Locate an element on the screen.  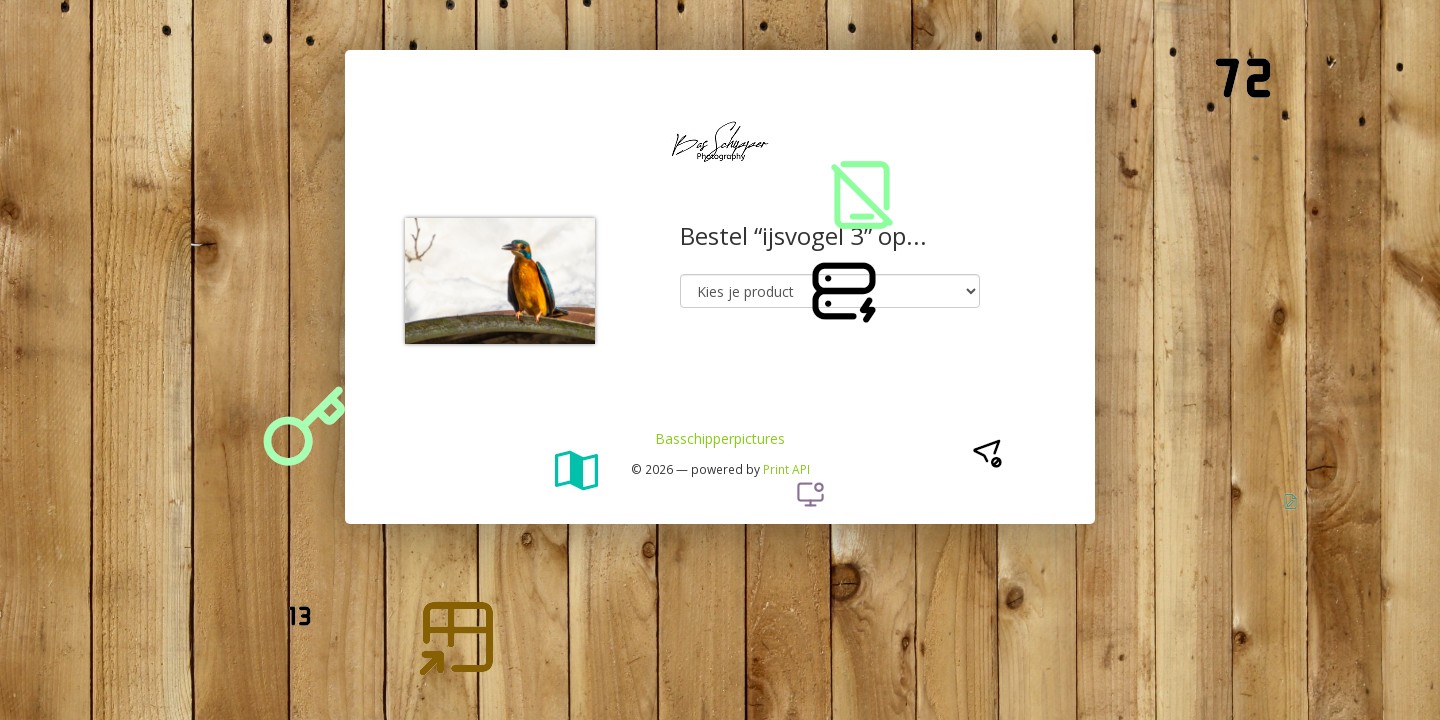
indicates item number 72 in a list or sequence is located at coordinates (1243, 78).